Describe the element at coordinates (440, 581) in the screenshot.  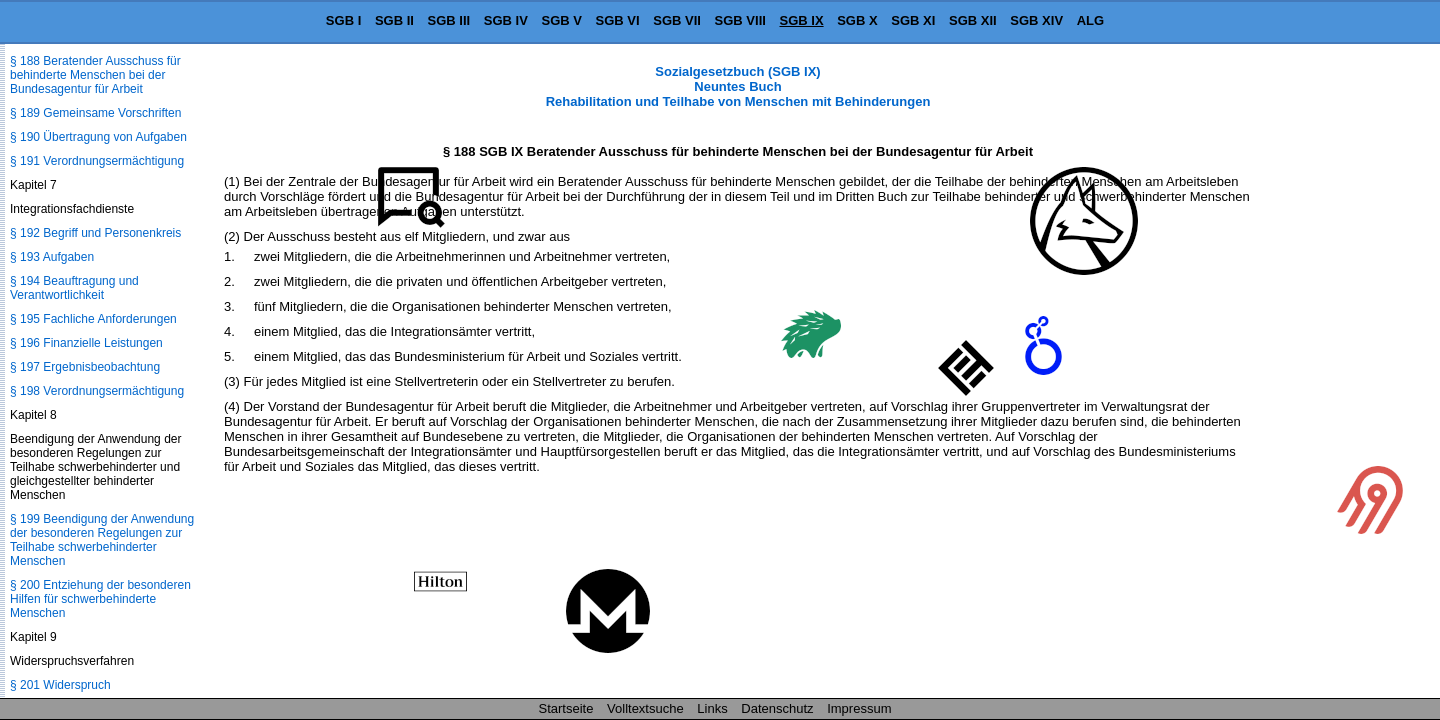
I see `access the Hilton hotels app or website` at that location.